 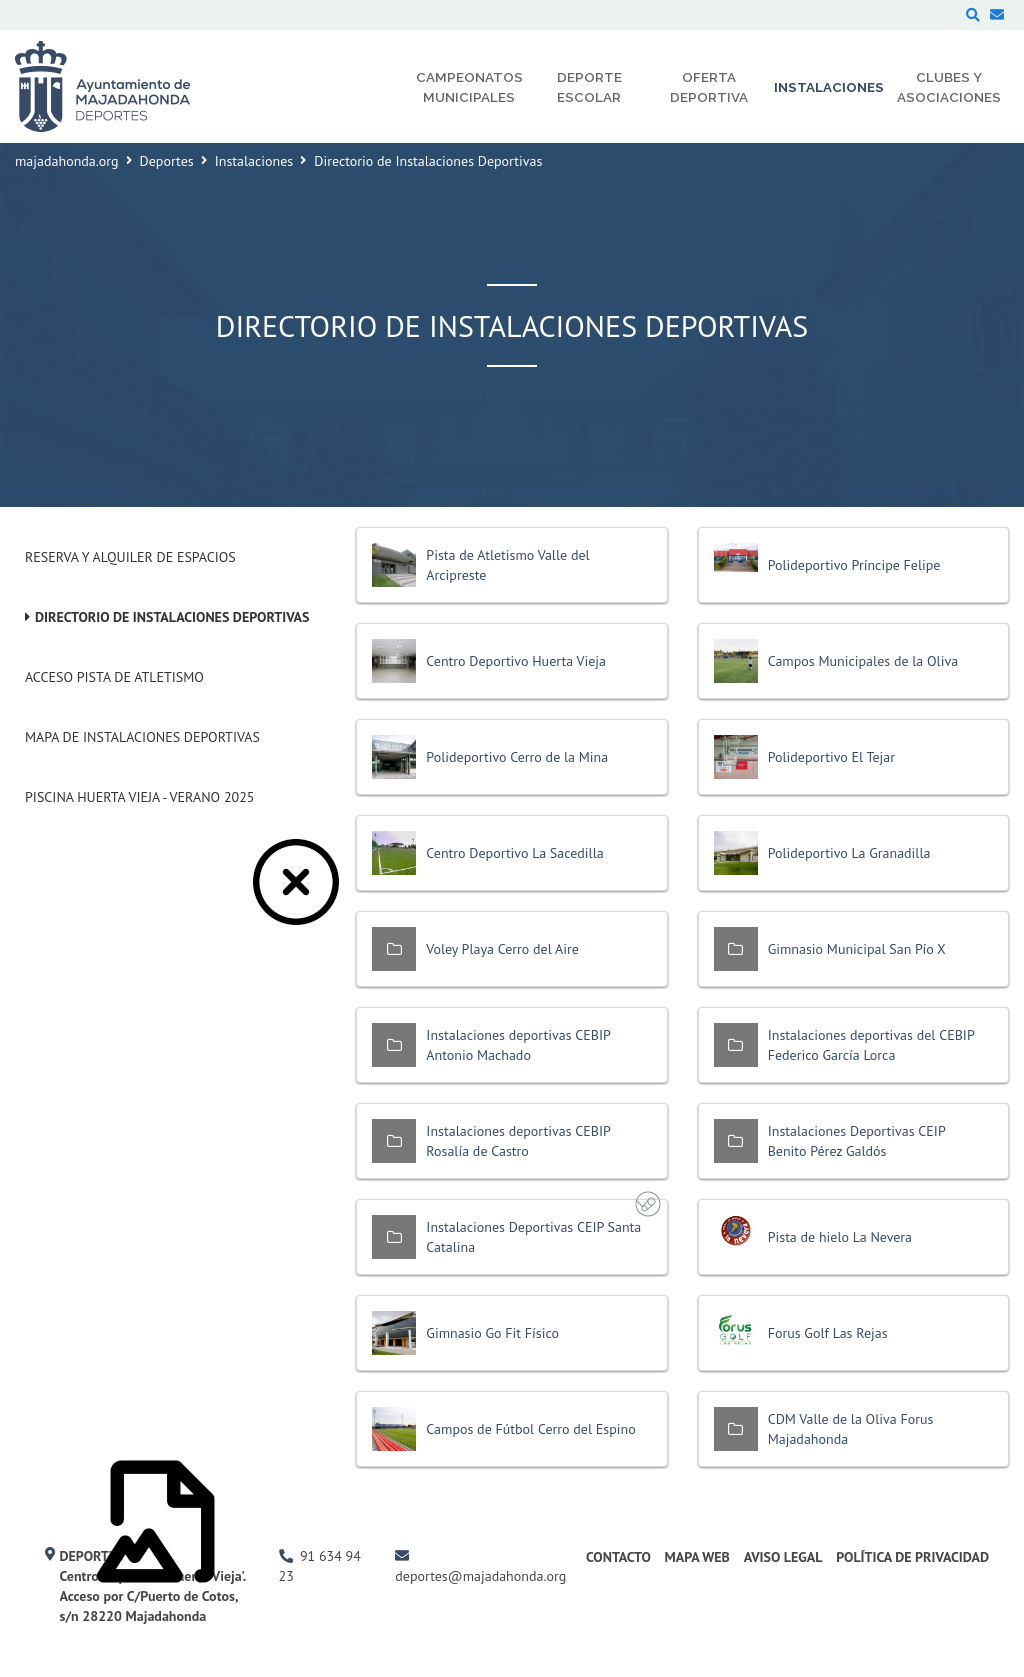 I want to click on open steam gaming platform, so click(x=648, y=1204).